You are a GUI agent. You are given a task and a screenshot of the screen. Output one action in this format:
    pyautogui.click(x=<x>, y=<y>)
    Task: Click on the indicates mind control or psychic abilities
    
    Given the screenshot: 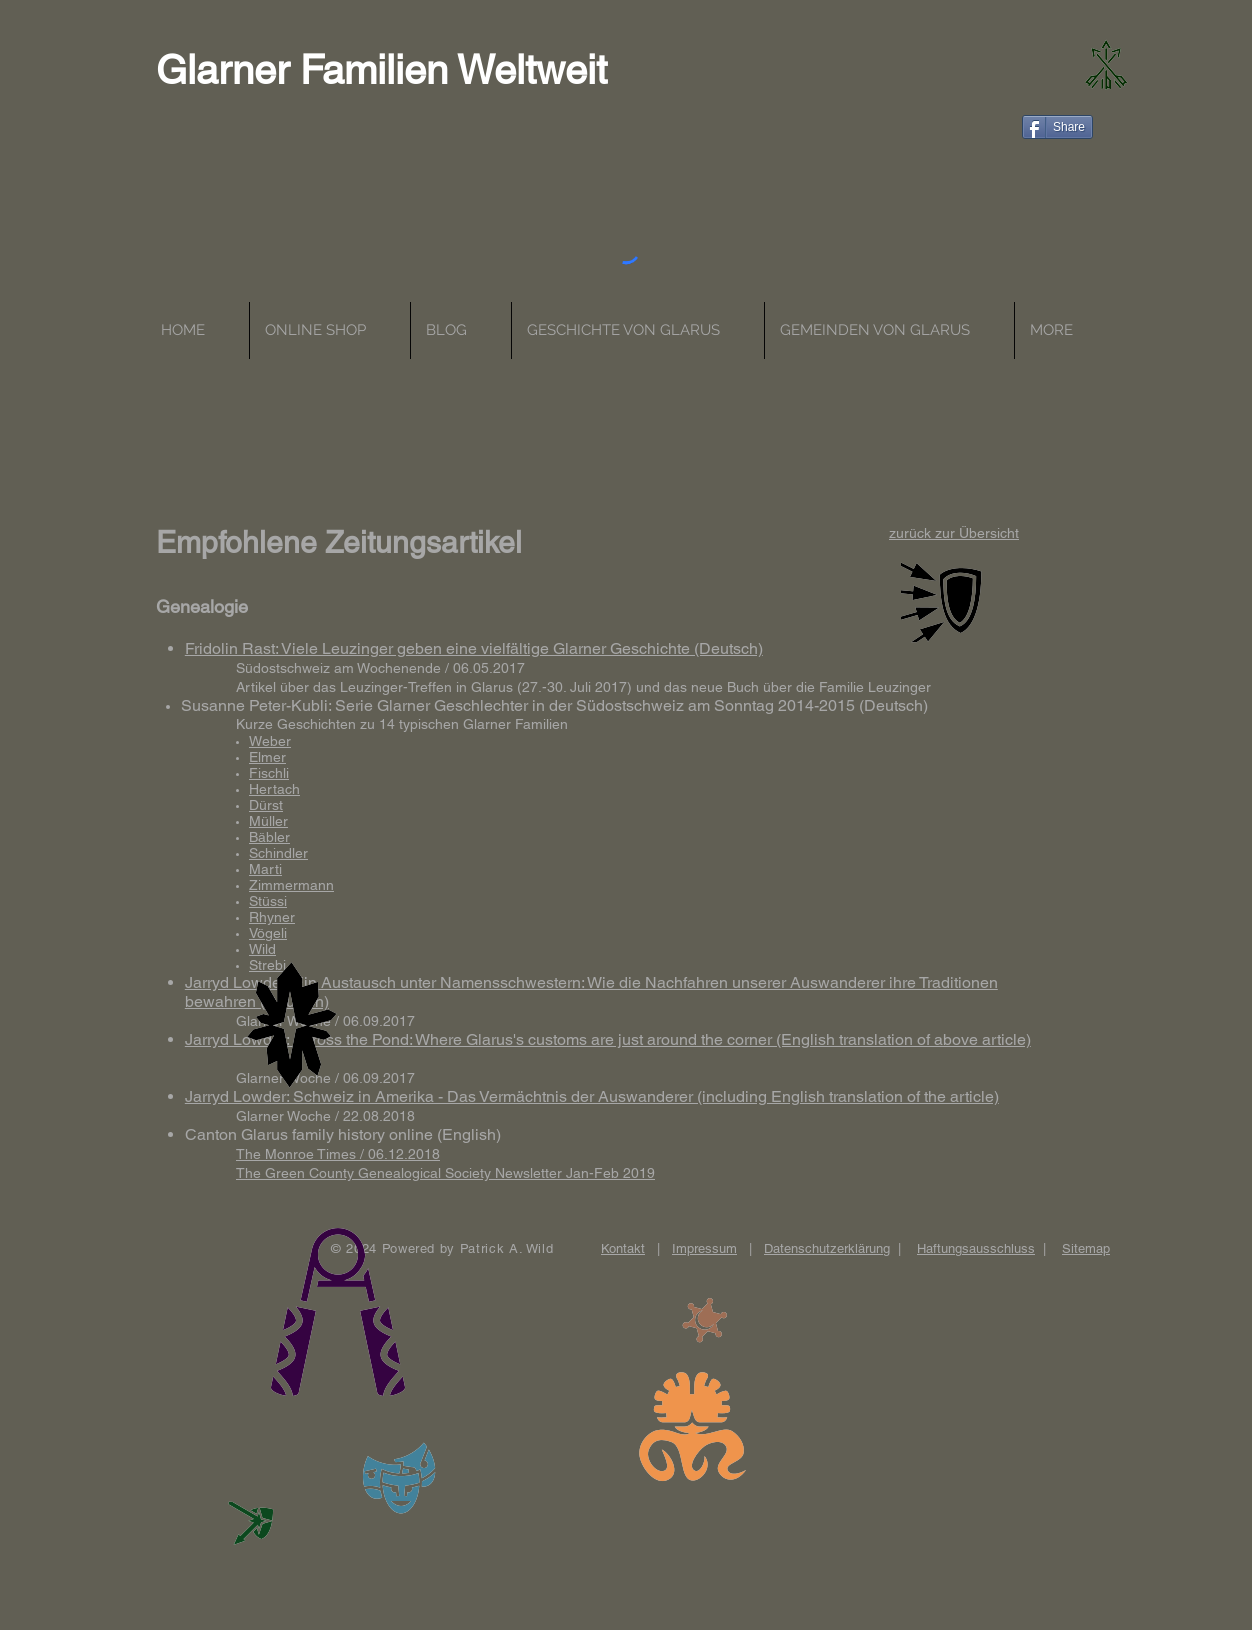 What is the action you would take?
    pyautogui.click(x=692, y=1427)
    